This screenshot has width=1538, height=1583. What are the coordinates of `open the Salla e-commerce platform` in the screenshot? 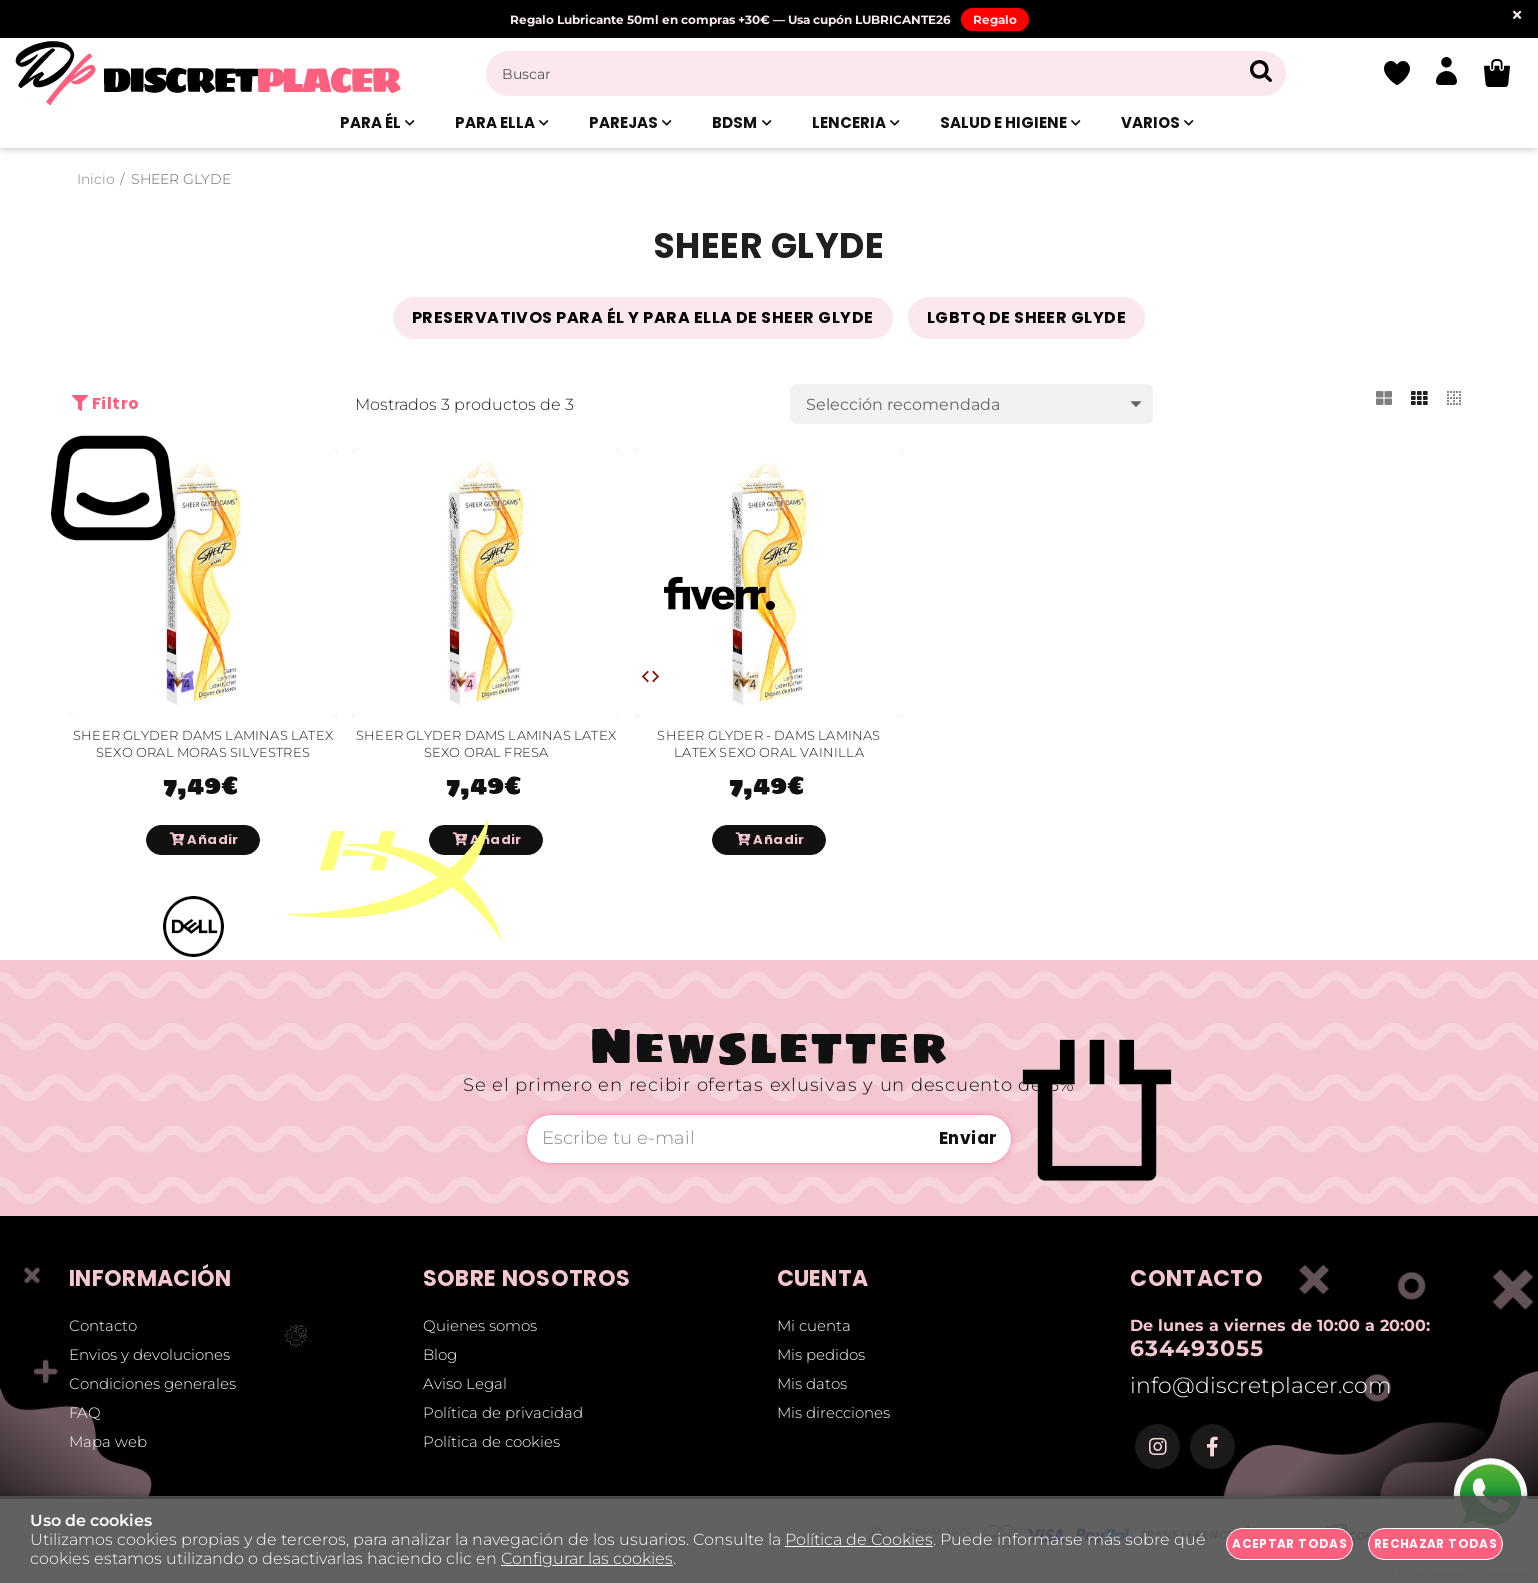 It's located at (113, 488).